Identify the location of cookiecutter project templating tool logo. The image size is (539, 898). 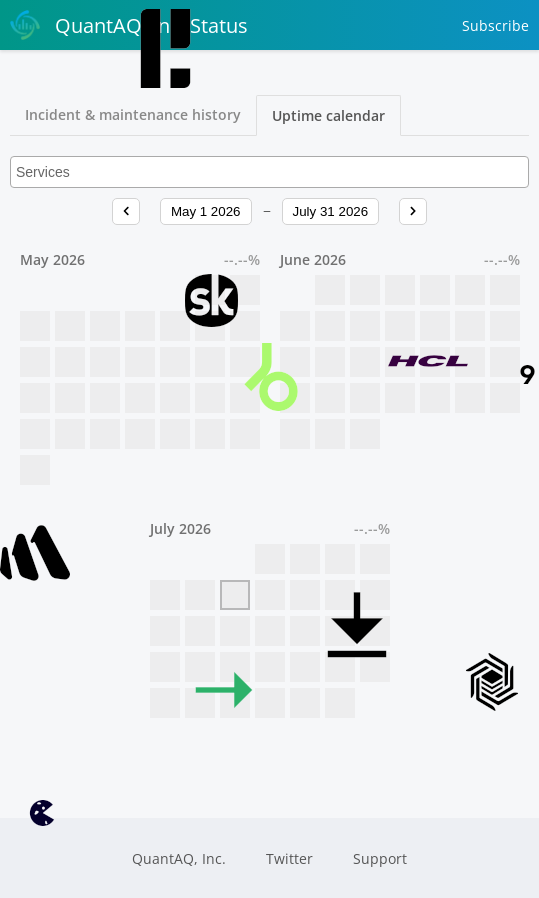
(42, 813).